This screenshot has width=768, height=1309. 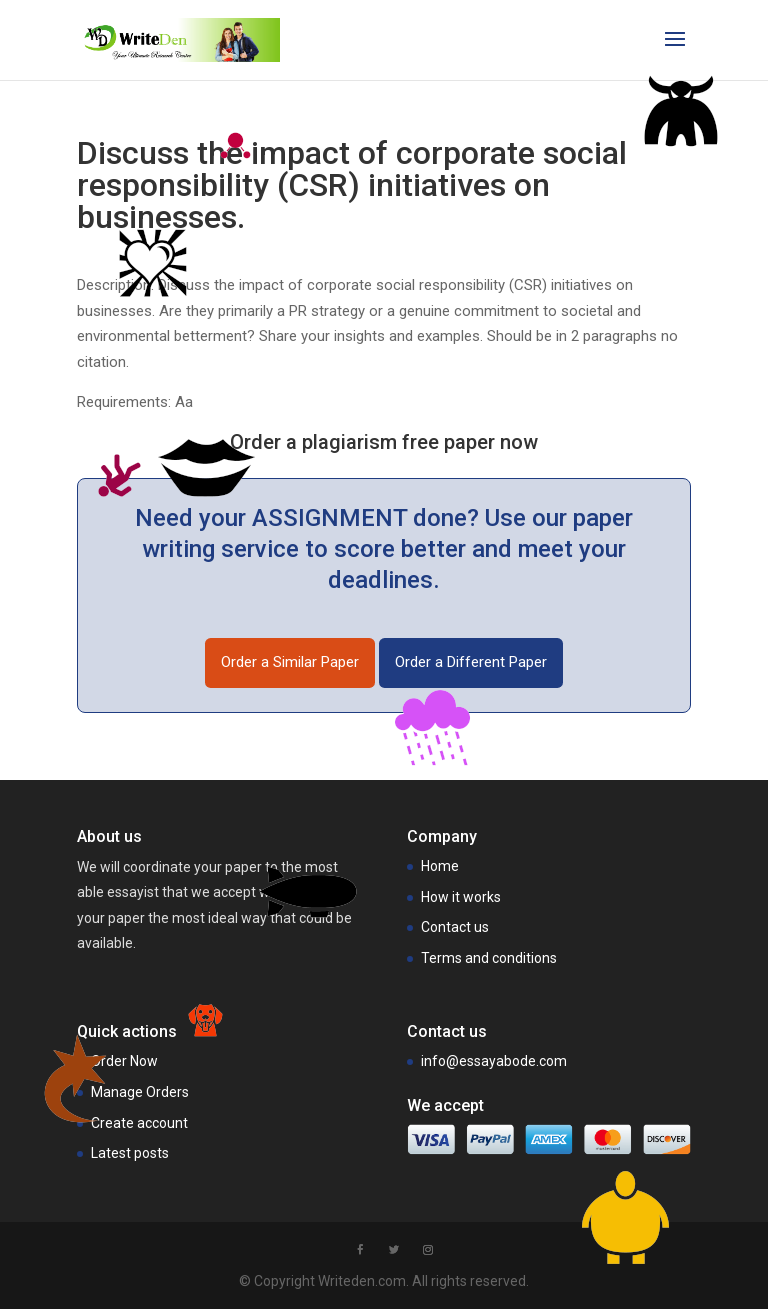 What do you see at coordinates (119, 475) in the screenshot?
I see `indicates a fall hazard or danger zone` at bounding box center [119, 475].